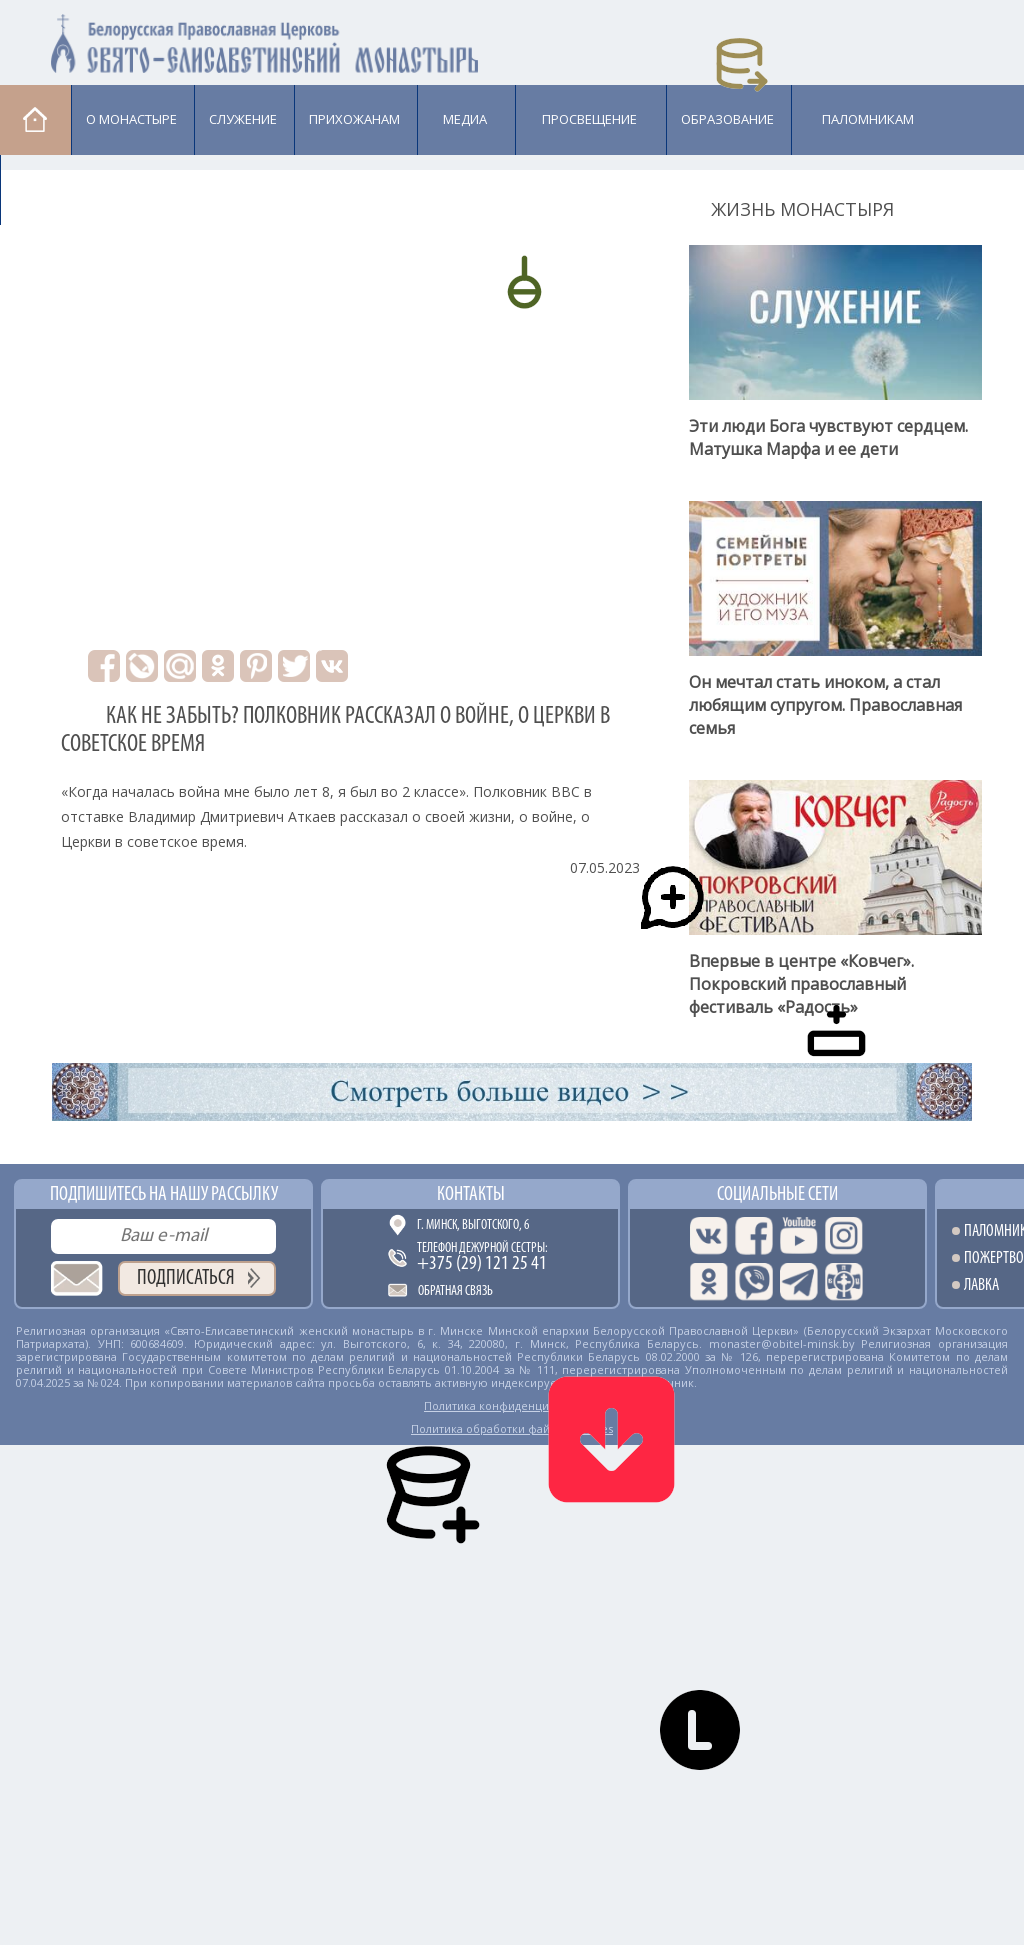 Image resolution: width=1024 pixels, height=1945 pixels. What do you see at coordinates (524, 283) in the screenshot?
I see `select genderless or non-binary gender option` at bounding box center [524, 283].